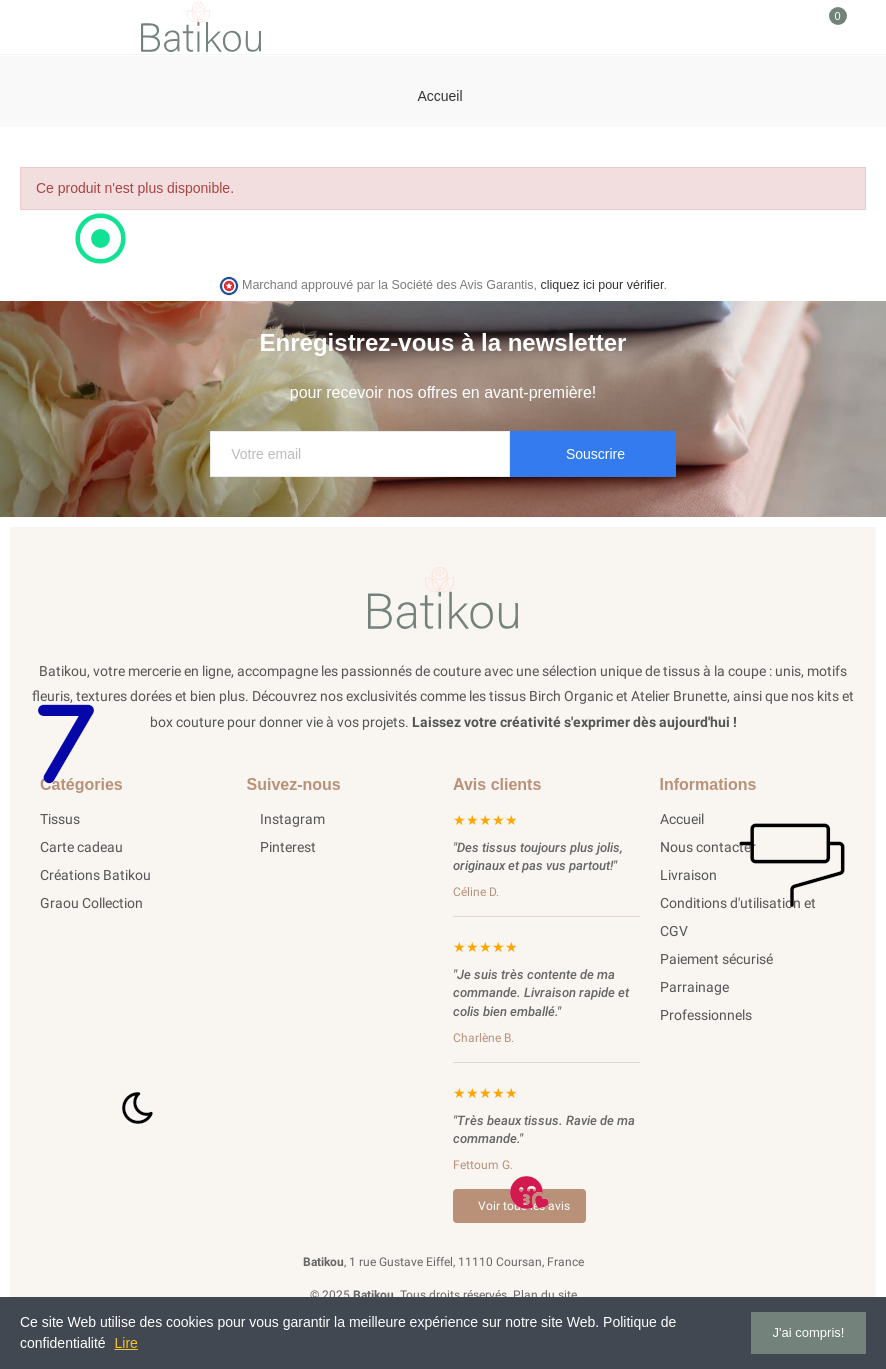 The width and height of the screenshot is (886, 1369). What do you see at coordinates (792, 858) in the screenshot?
I see `access painting or drawing tools` at bounding box center [792, 858].